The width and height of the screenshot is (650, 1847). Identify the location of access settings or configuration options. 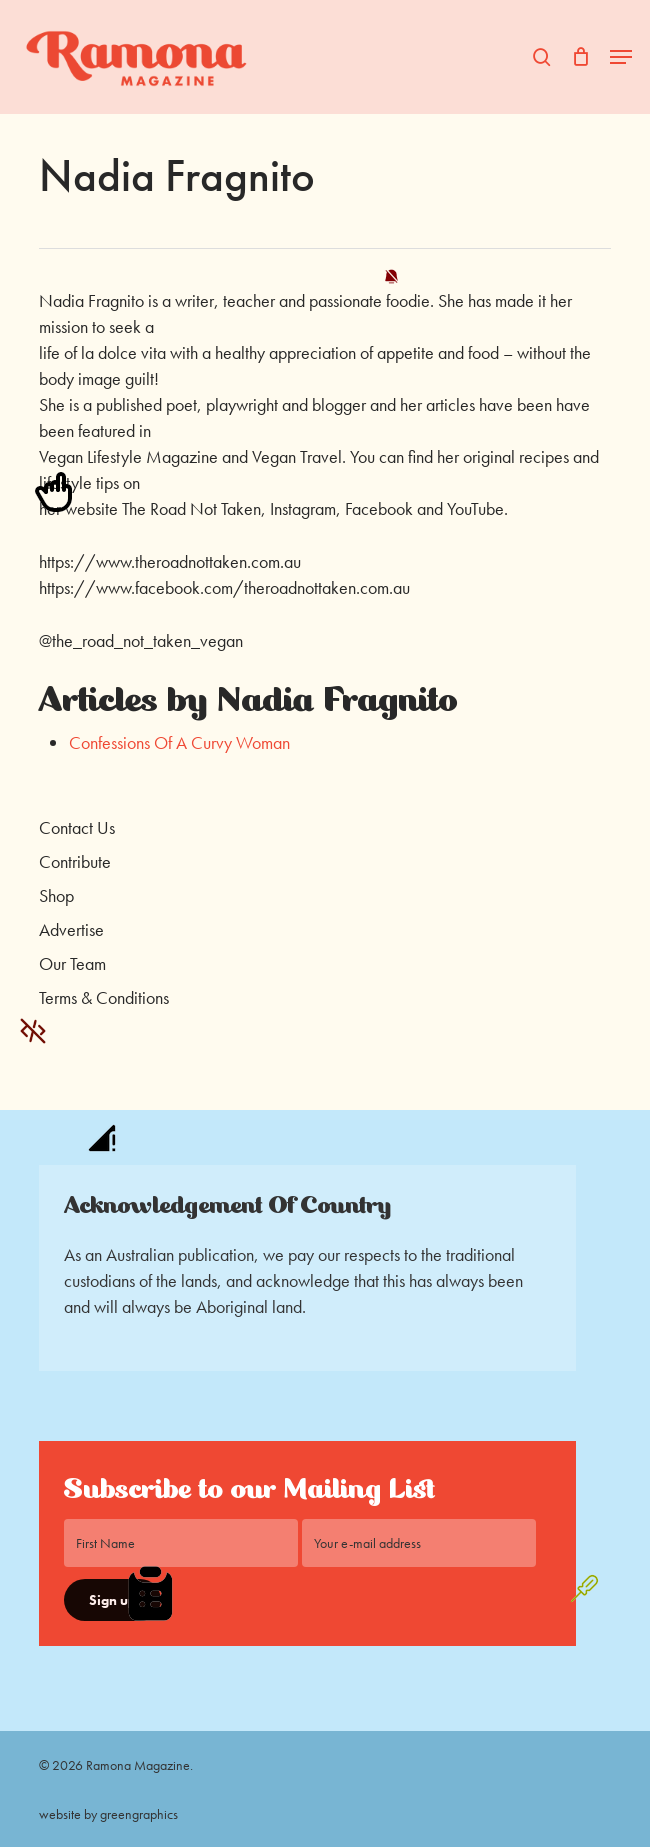
(584, 1588).